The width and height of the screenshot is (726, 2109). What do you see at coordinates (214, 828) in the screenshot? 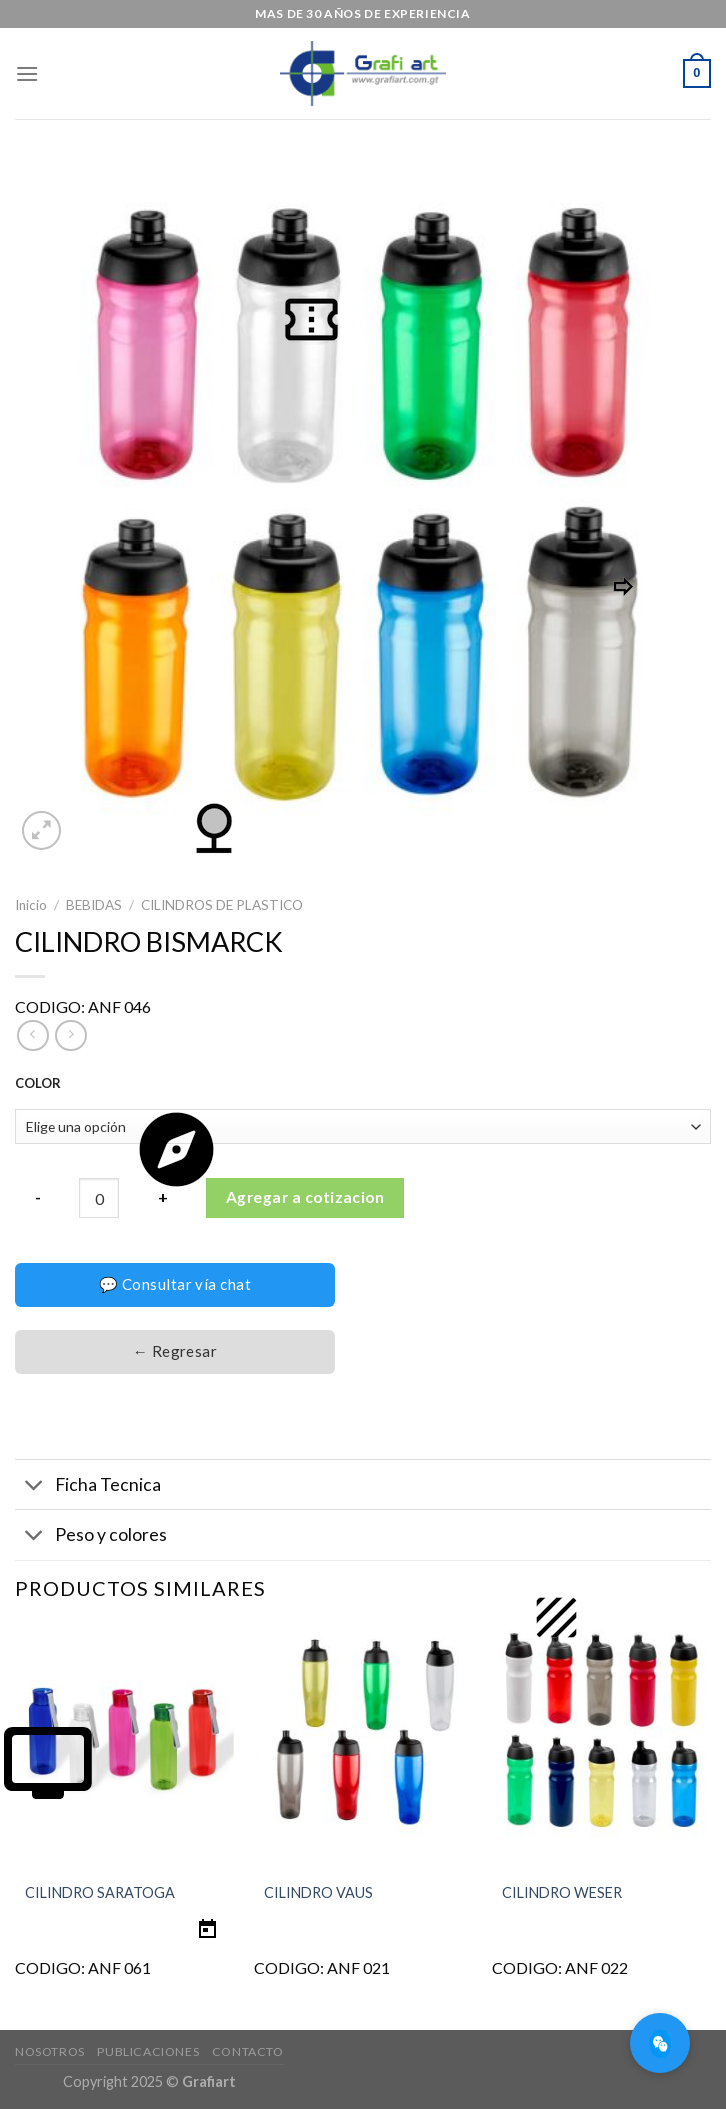
I see `view nature or outdoor photos` at bounding box center [214, 828].